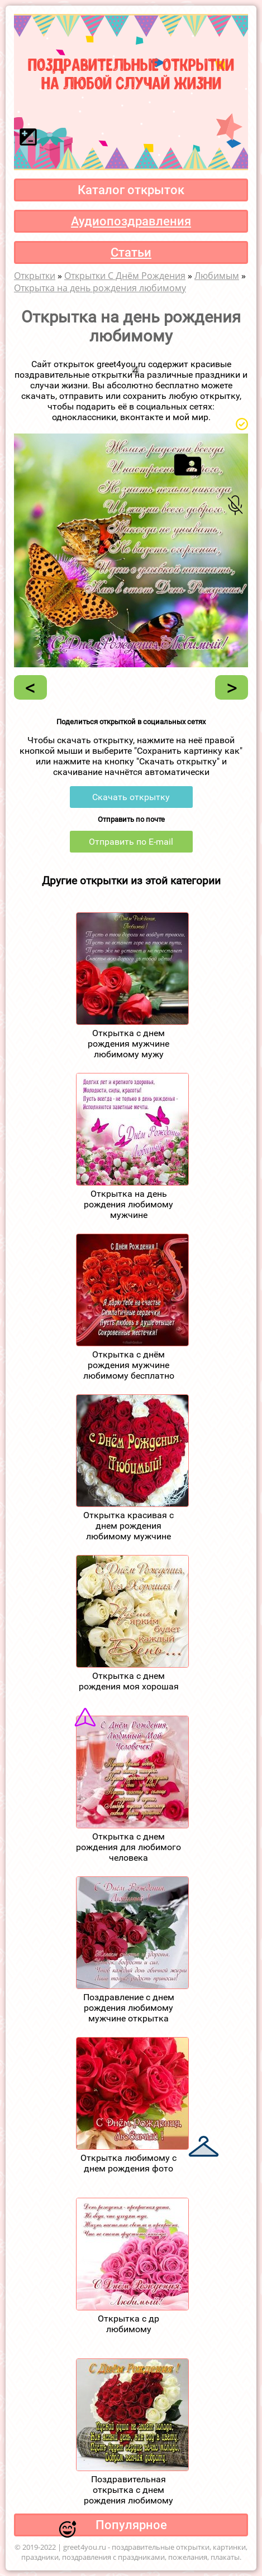  What do you see at coordinates (85, 1717) in the screenshot?
I see `send a message or email` at bounding box center [85, 1717].